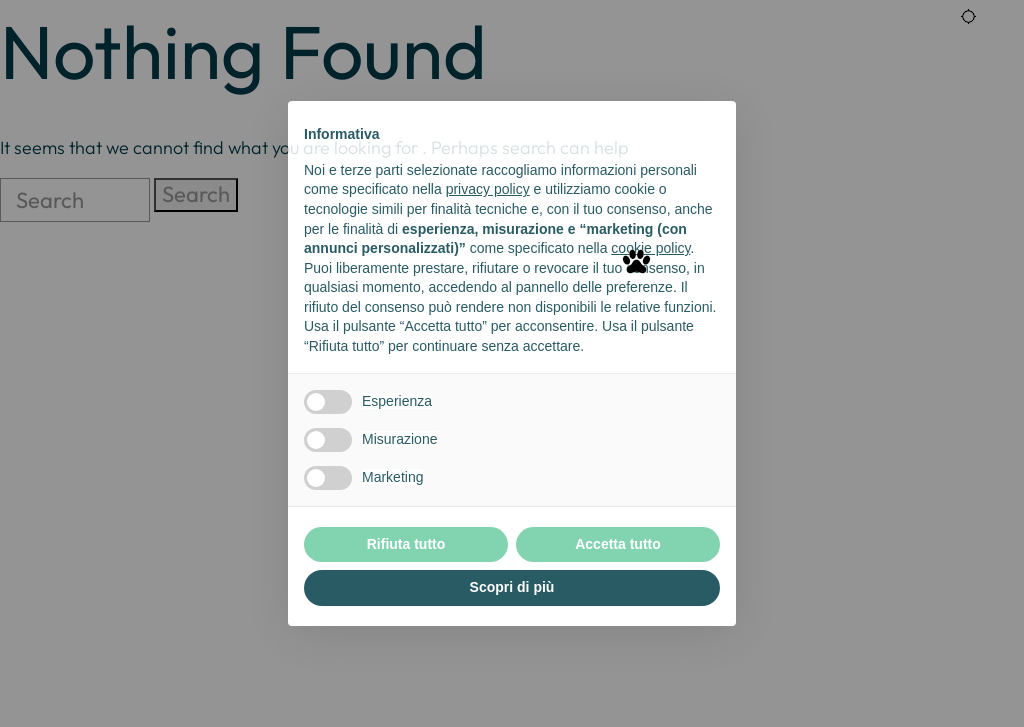 The height and width of the screenshot is (727, 1024). What do you see at coordinates (636, 261) in the screenshot?
I see `access pet-related features or settings` at bounding box center [636, 261].